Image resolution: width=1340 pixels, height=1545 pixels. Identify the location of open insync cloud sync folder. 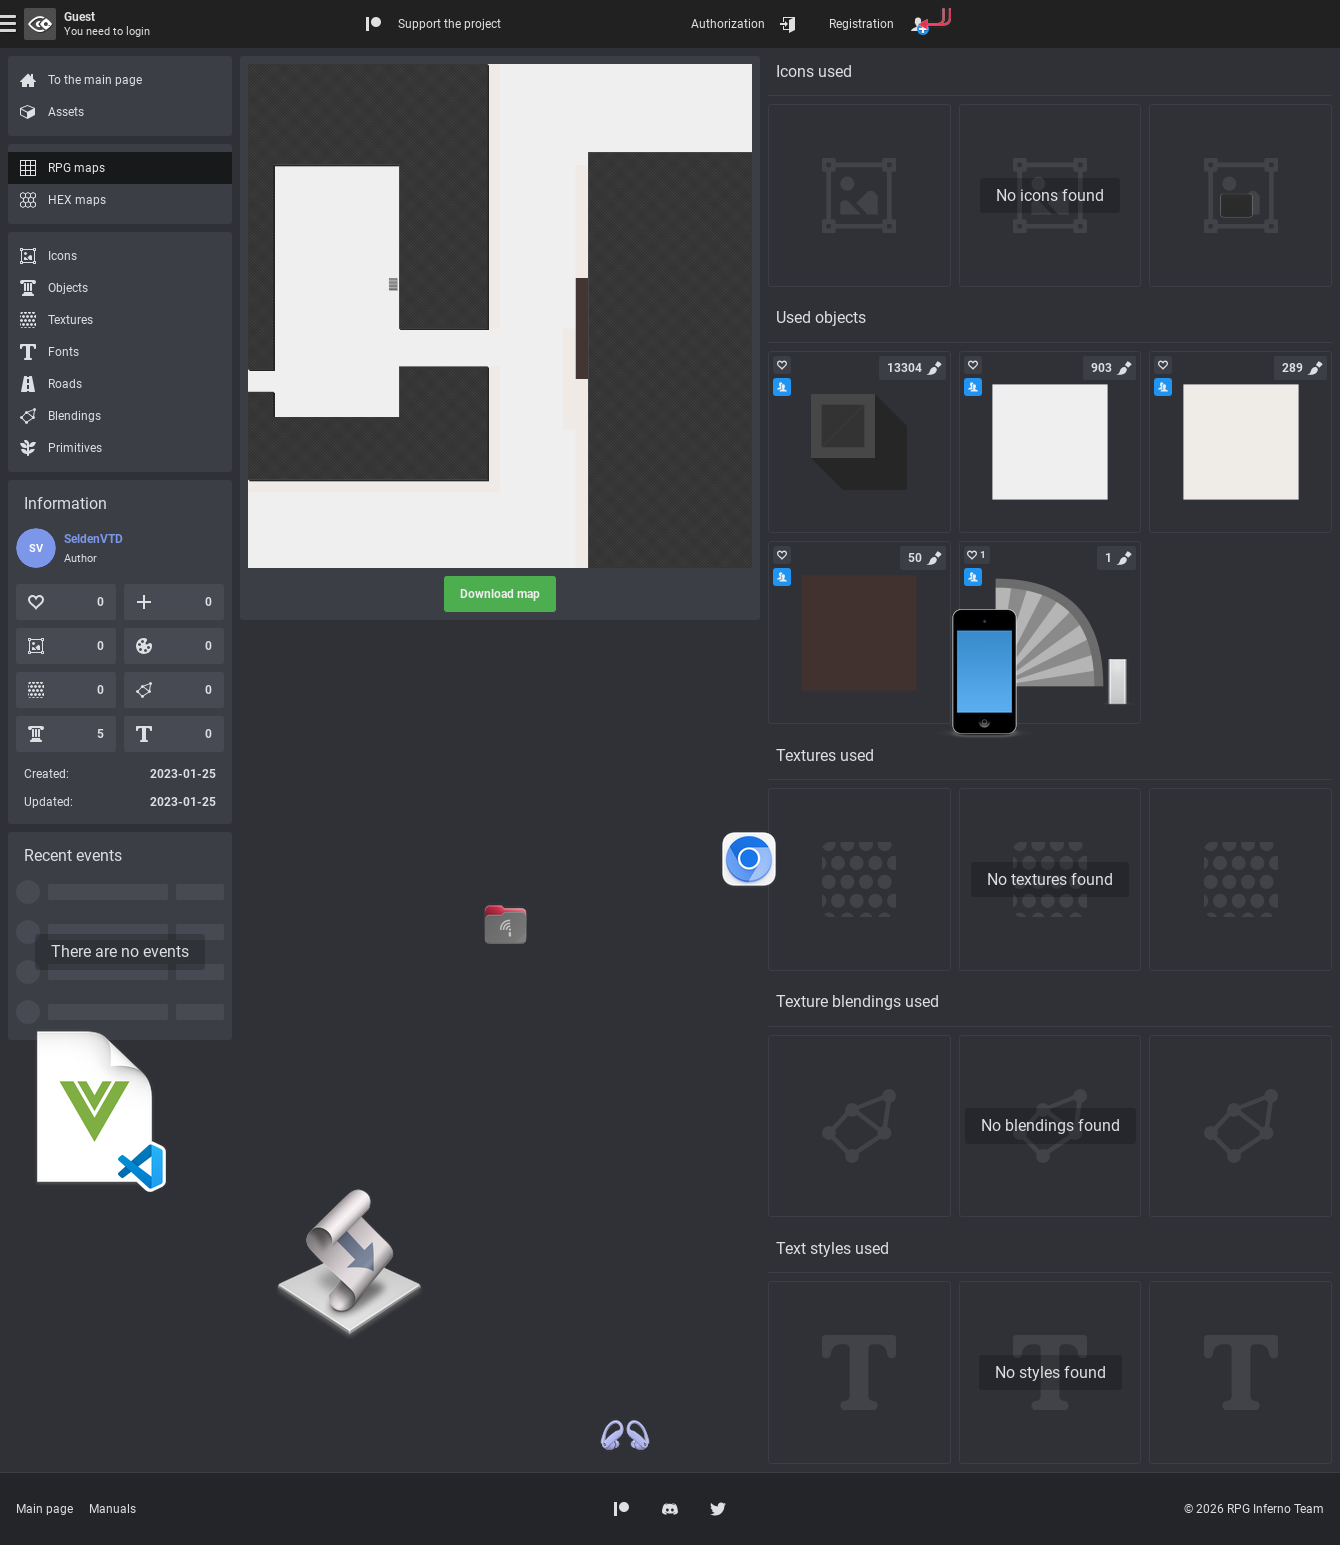
(505, 924).